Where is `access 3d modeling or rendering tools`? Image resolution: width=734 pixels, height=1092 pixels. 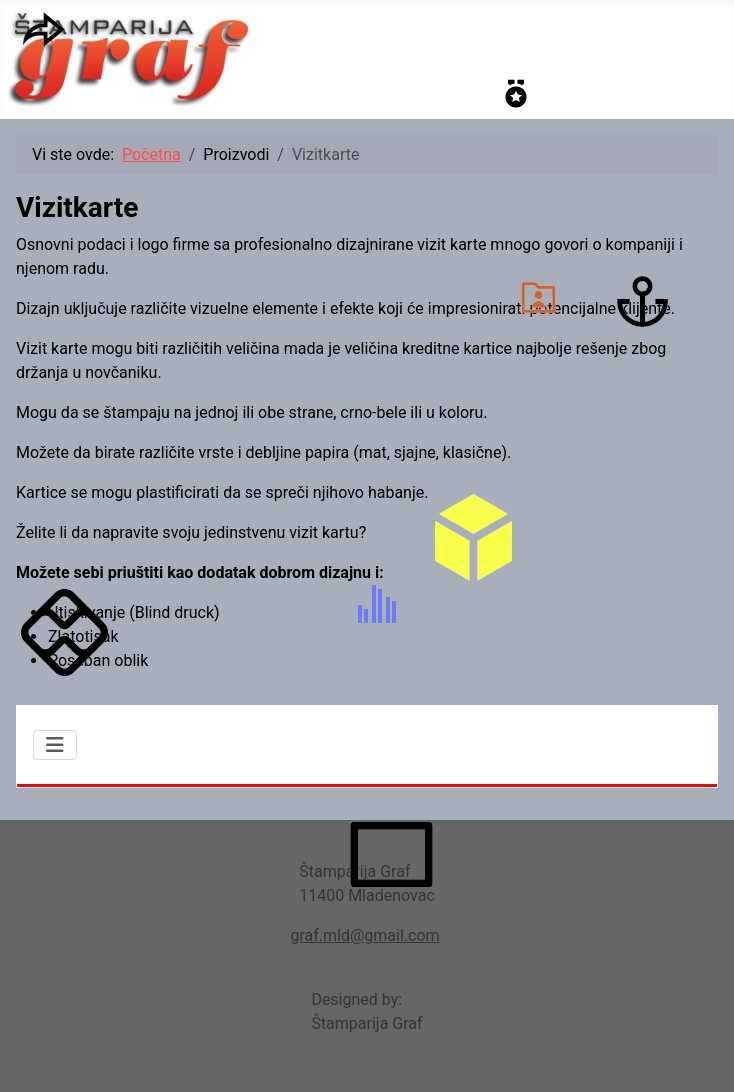
access 3d modeling or rendering tools is located at coordinates (473, 538).